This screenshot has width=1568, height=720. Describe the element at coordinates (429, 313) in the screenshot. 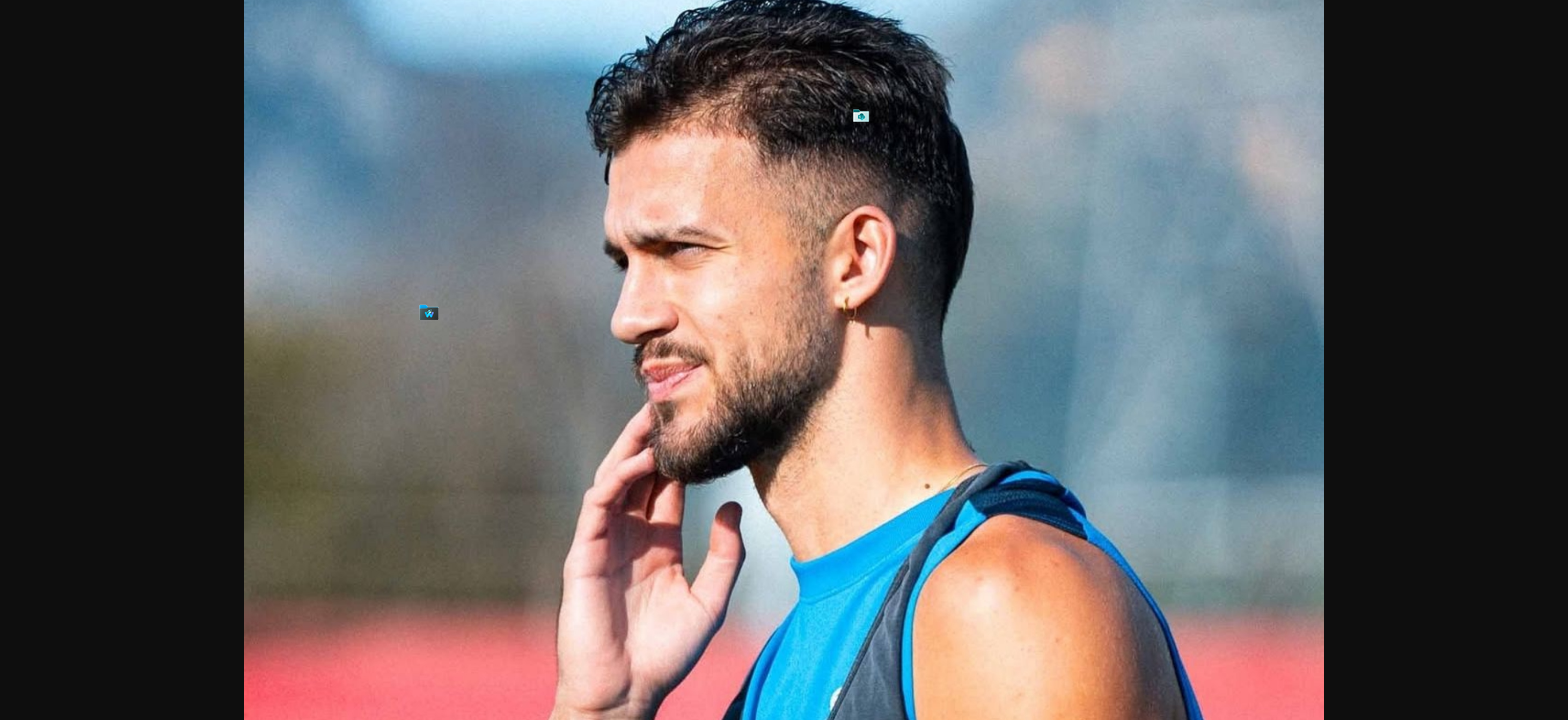

I see `open waterfox browser files folder` at that location.